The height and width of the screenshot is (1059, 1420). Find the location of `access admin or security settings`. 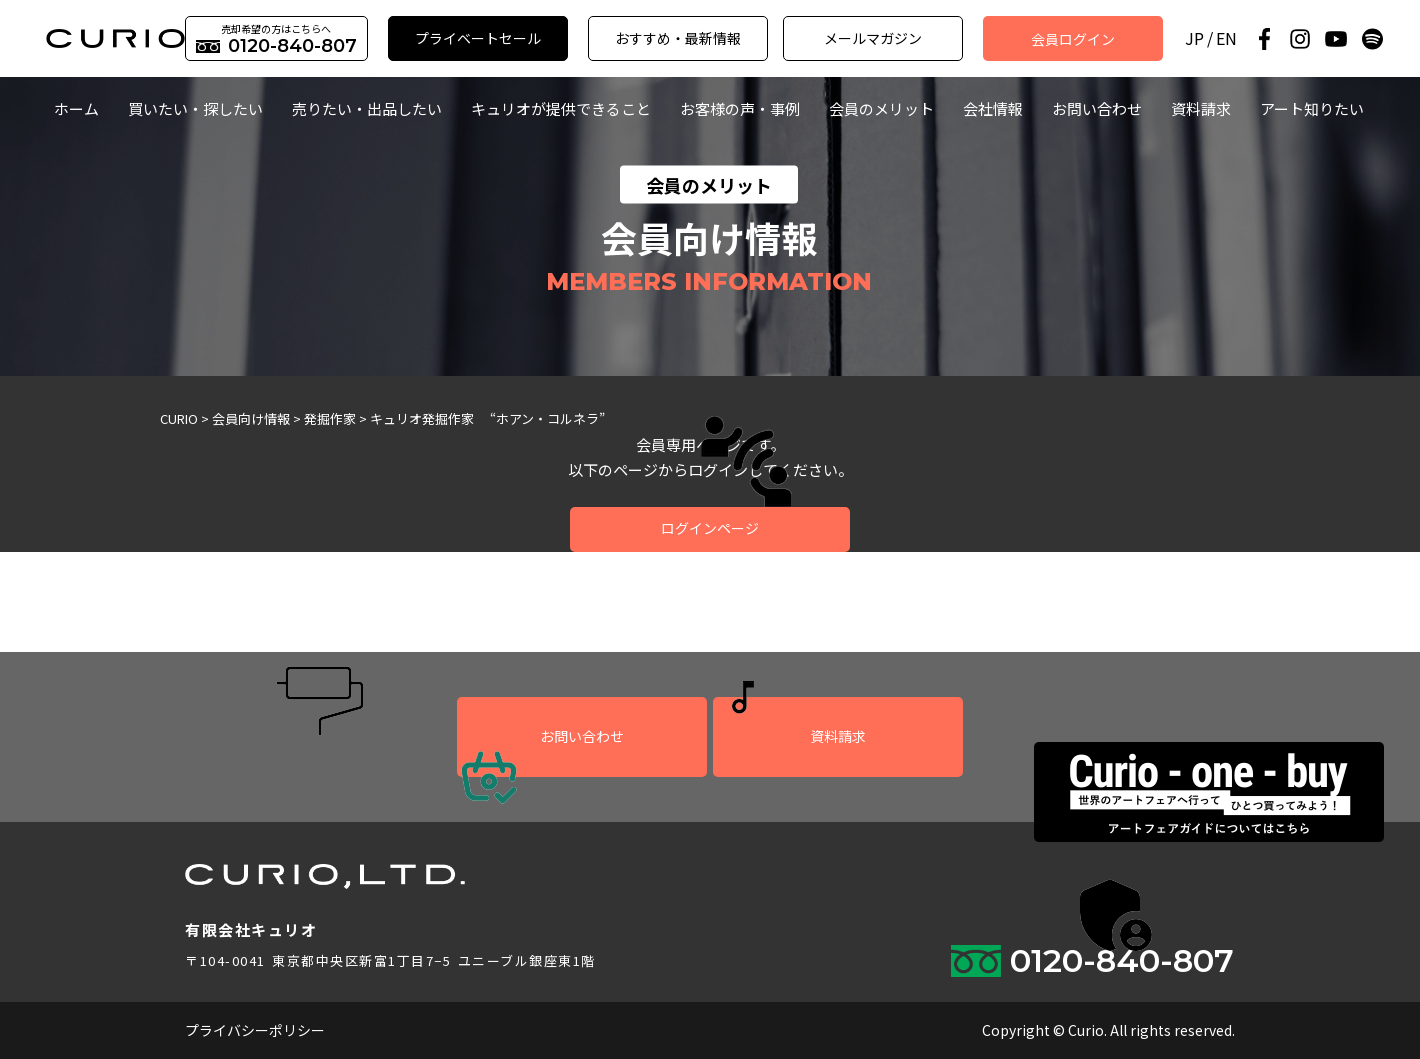

access admin or security settings is located at coordinates (1116, 915).